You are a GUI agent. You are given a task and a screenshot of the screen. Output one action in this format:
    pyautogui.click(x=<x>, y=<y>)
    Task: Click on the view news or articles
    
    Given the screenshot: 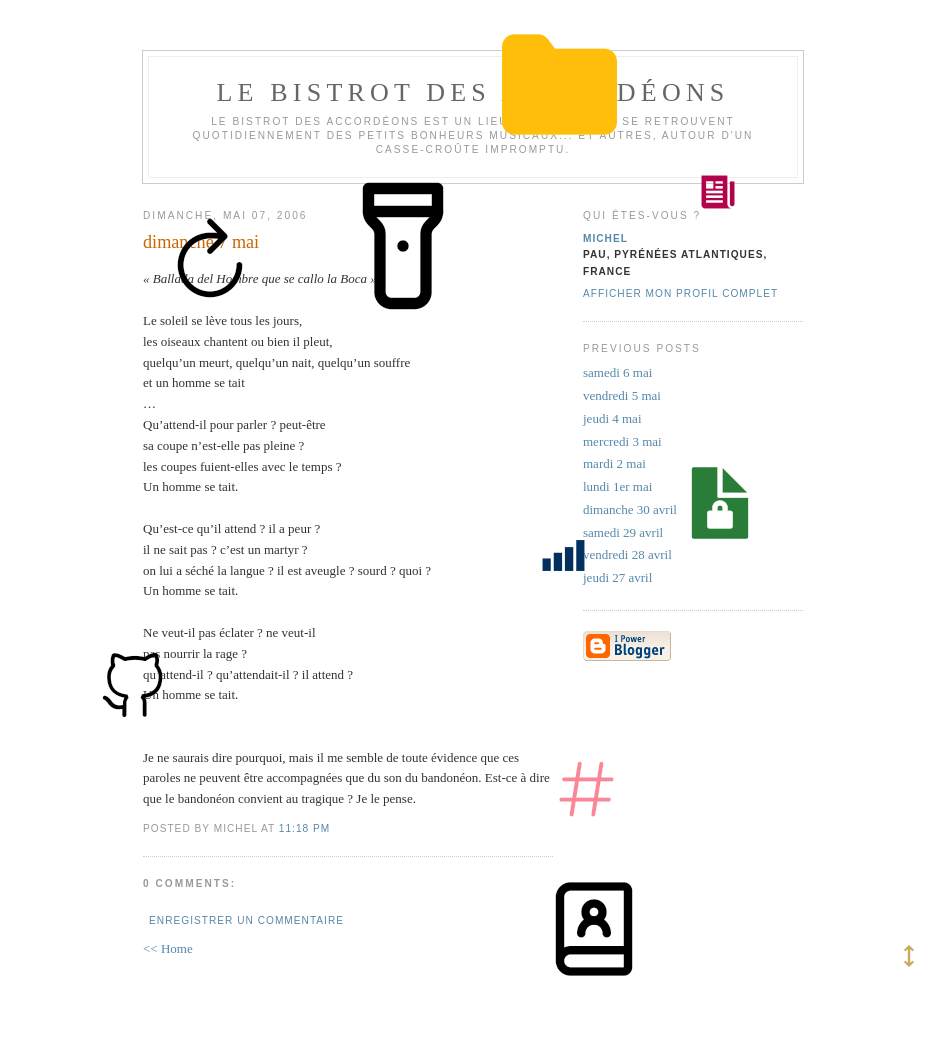 What is the action you would take?
    pyautogui.click(x=718, y=192)
    